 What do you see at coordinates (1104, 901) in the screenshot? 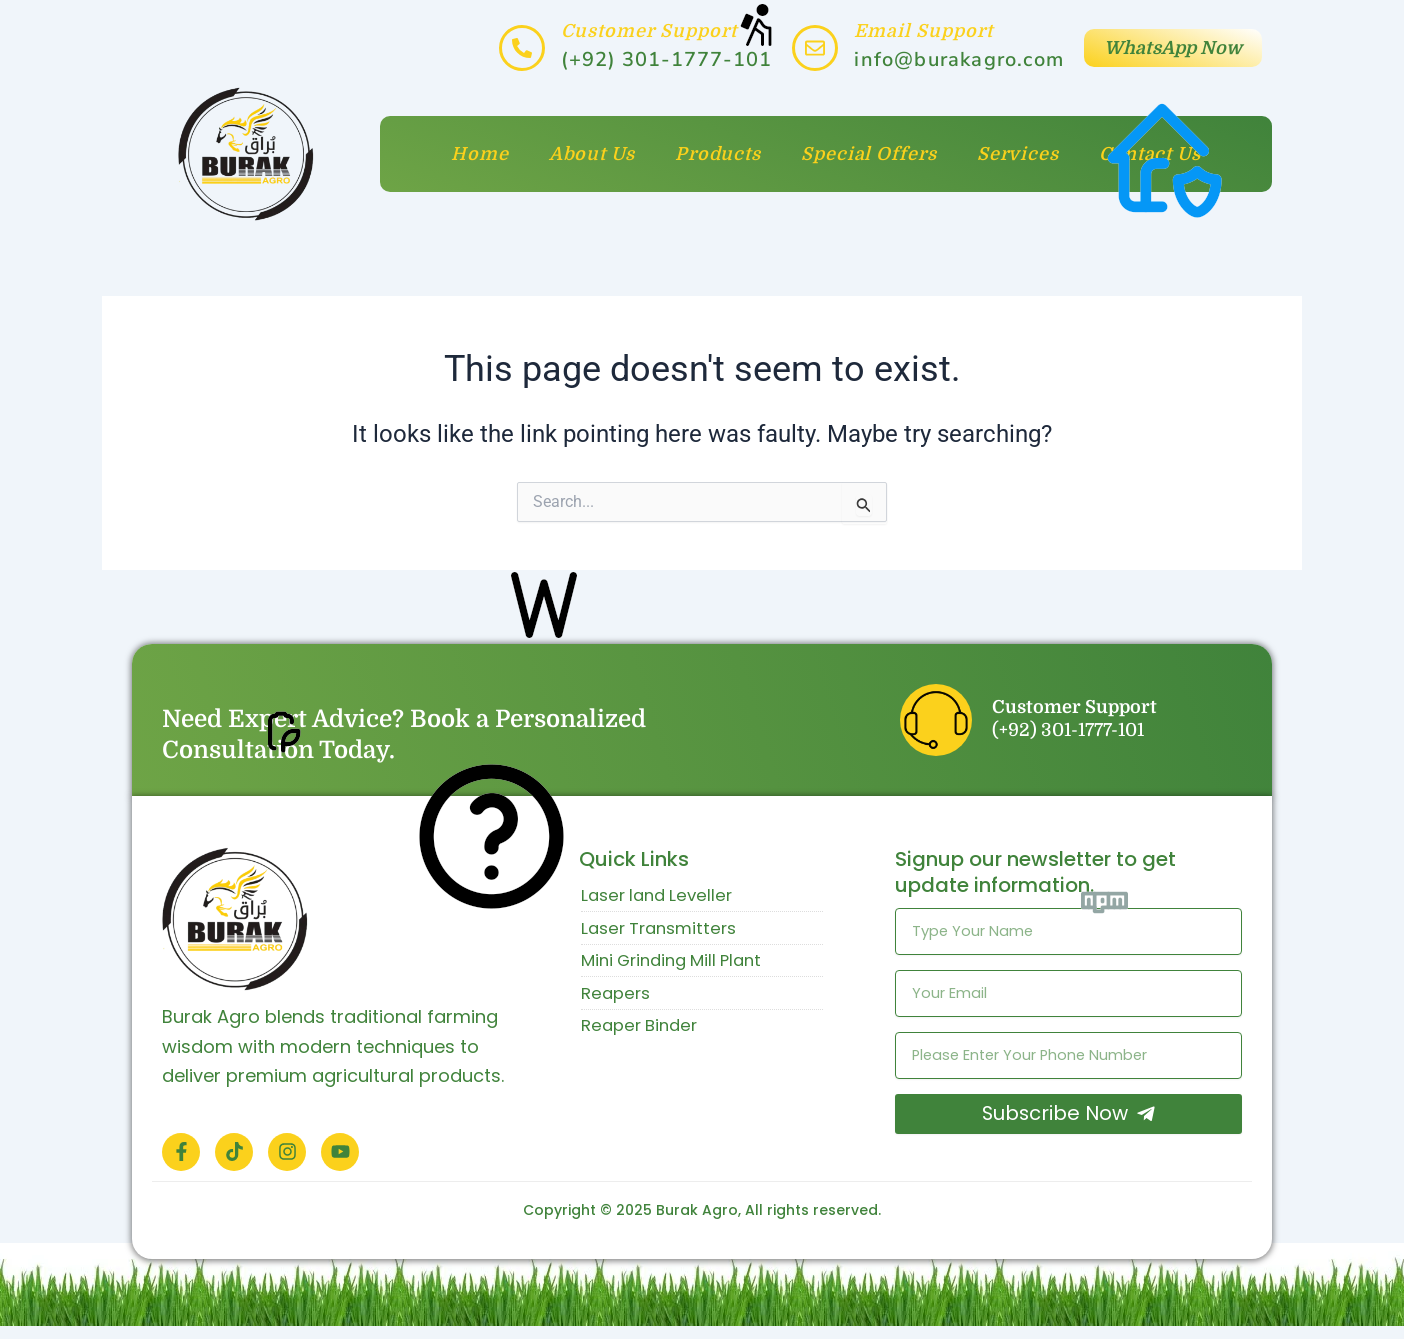
I see `npm package manager logo` at bounding box center [1104, 901].